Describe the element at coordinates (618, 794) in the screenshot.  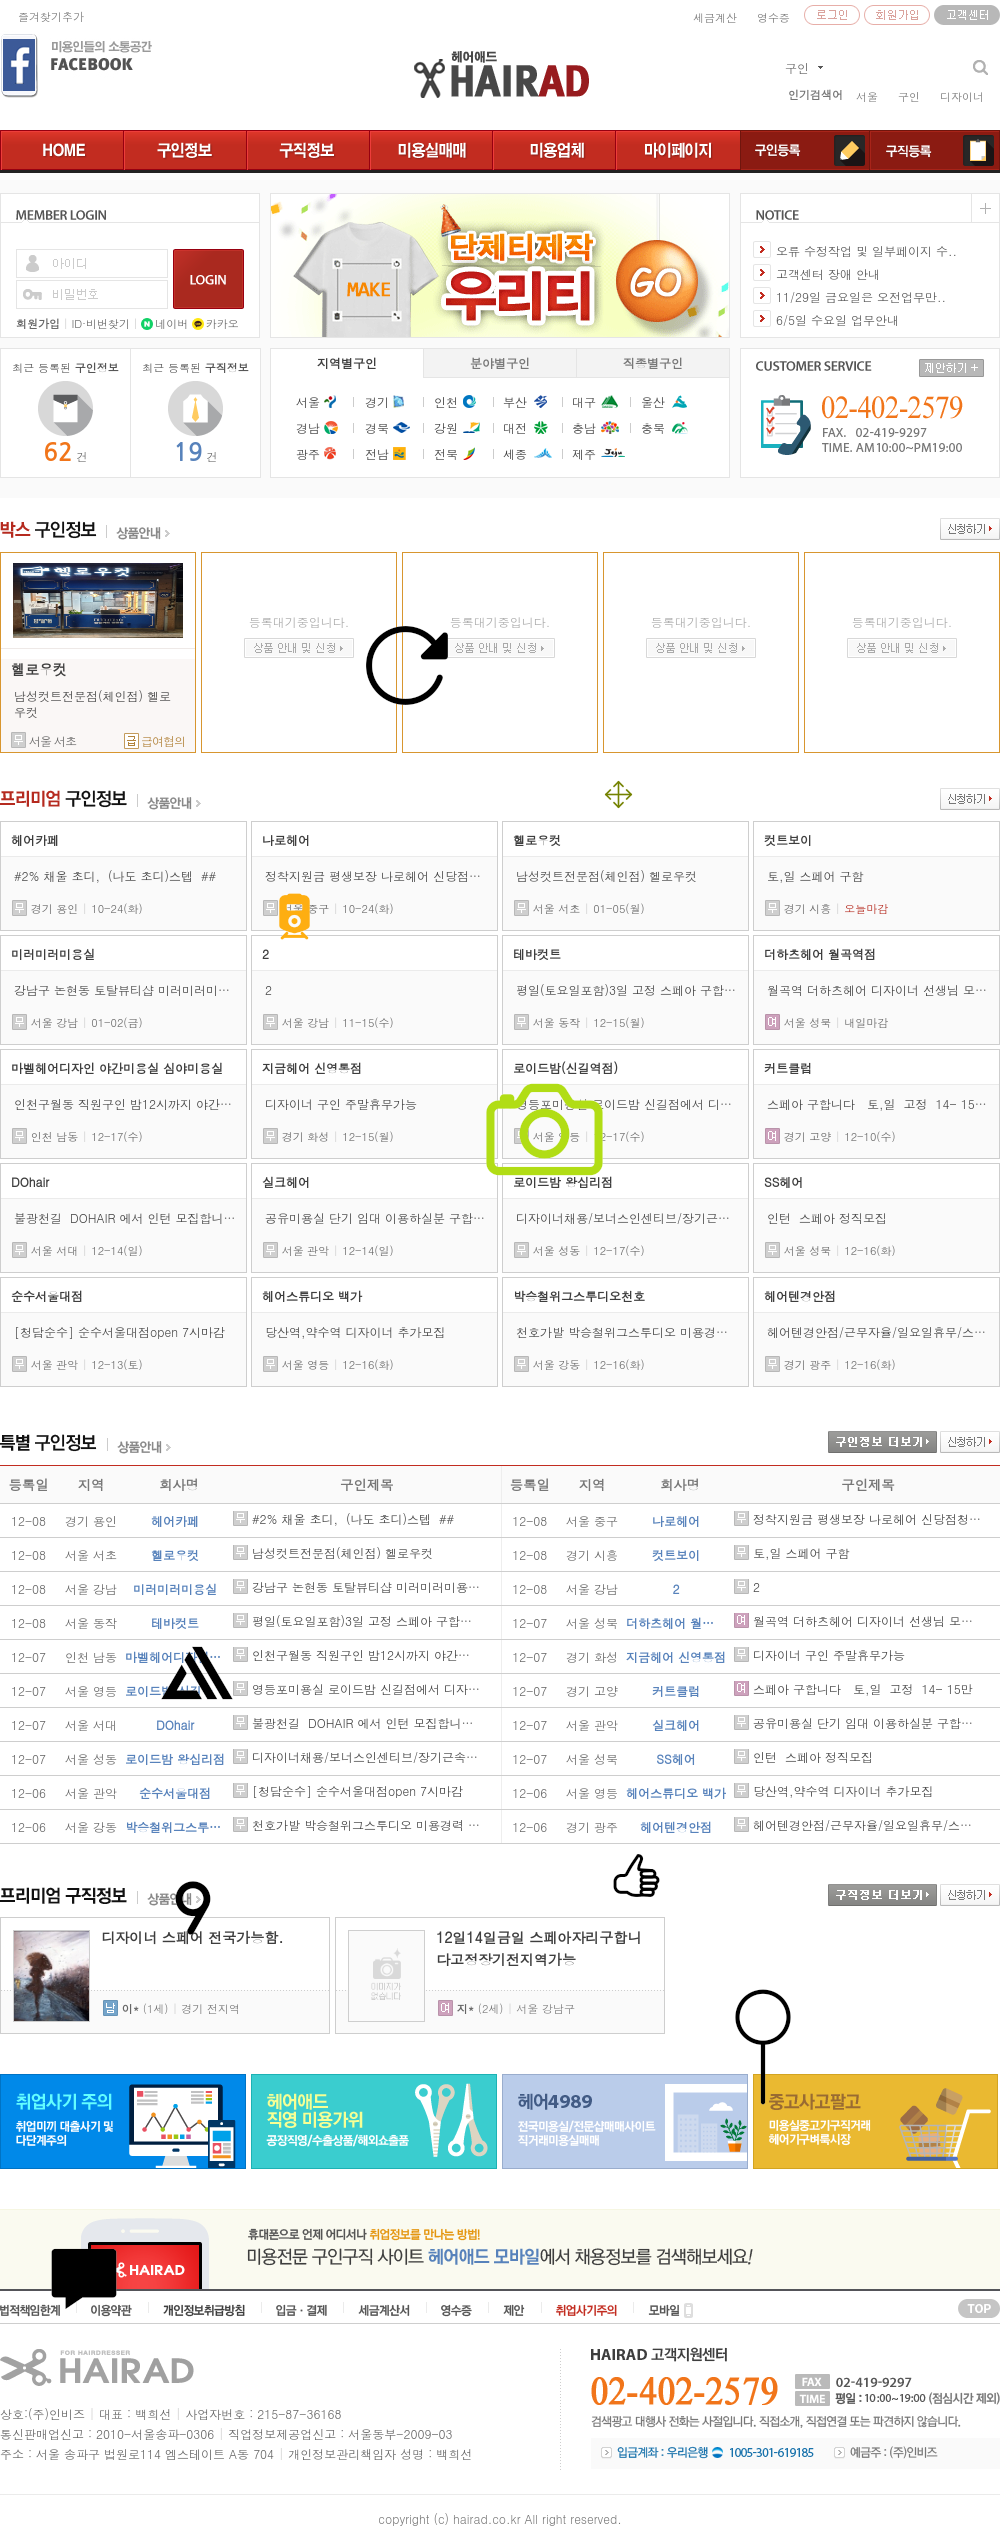
I see `move or reposition an element` at that location.